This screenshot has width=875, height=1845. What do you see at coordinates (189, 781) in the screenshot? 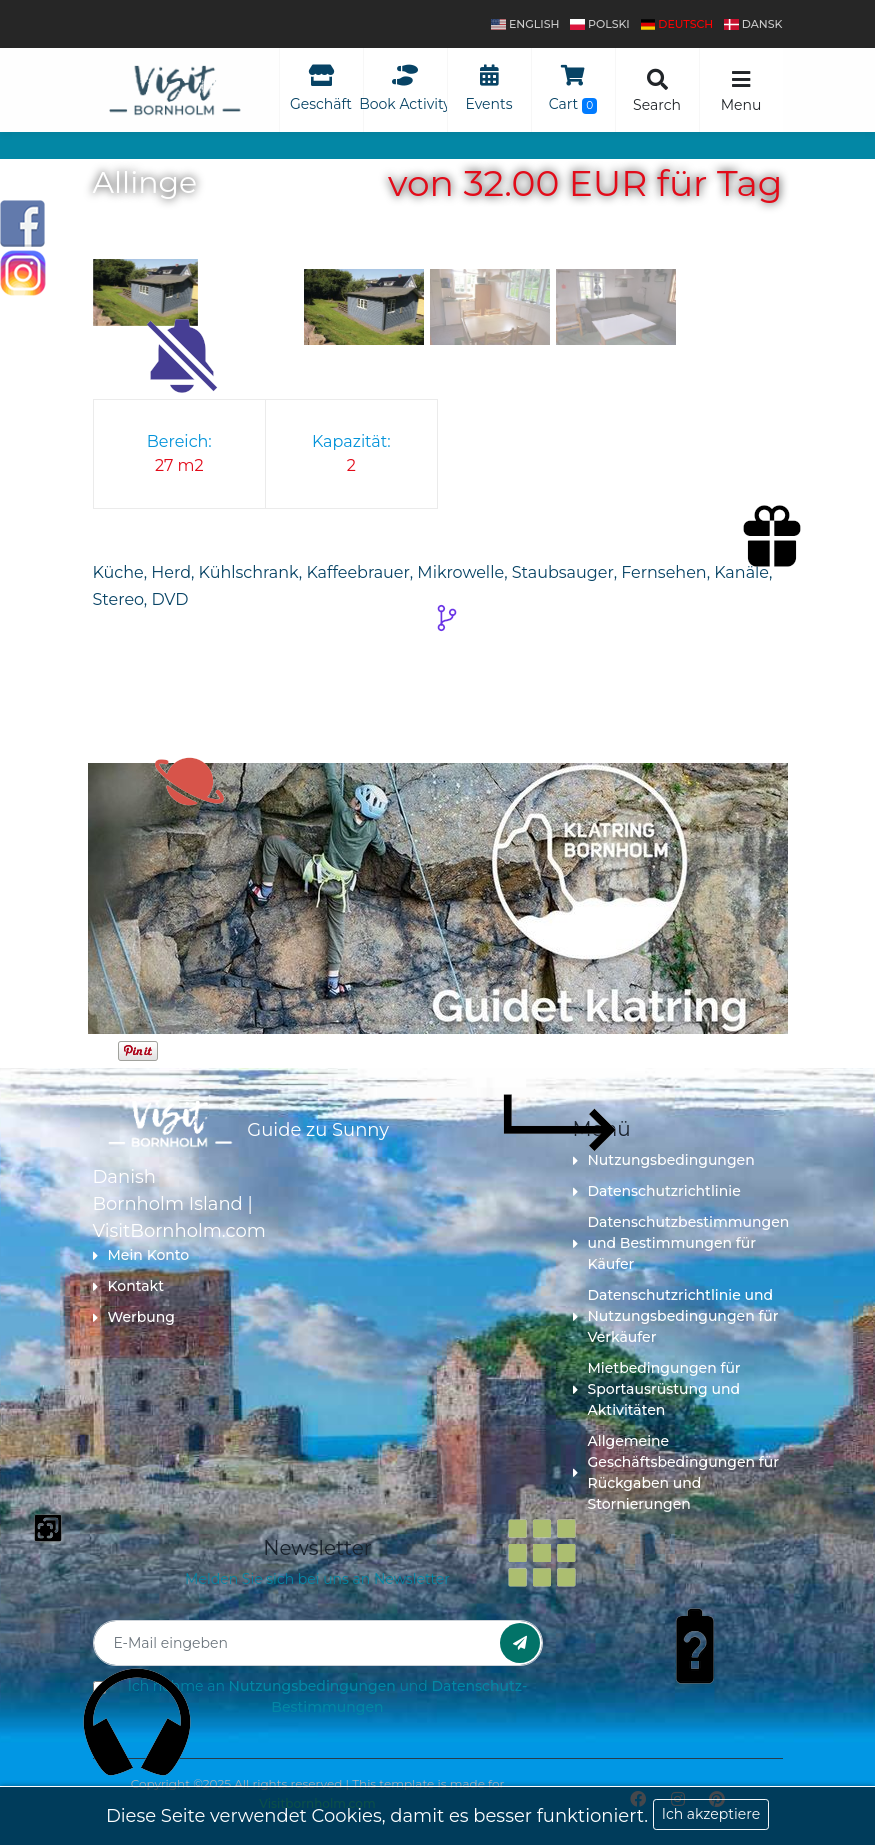
I see `explore global or worldwide content` at bounding box center [189, 781].